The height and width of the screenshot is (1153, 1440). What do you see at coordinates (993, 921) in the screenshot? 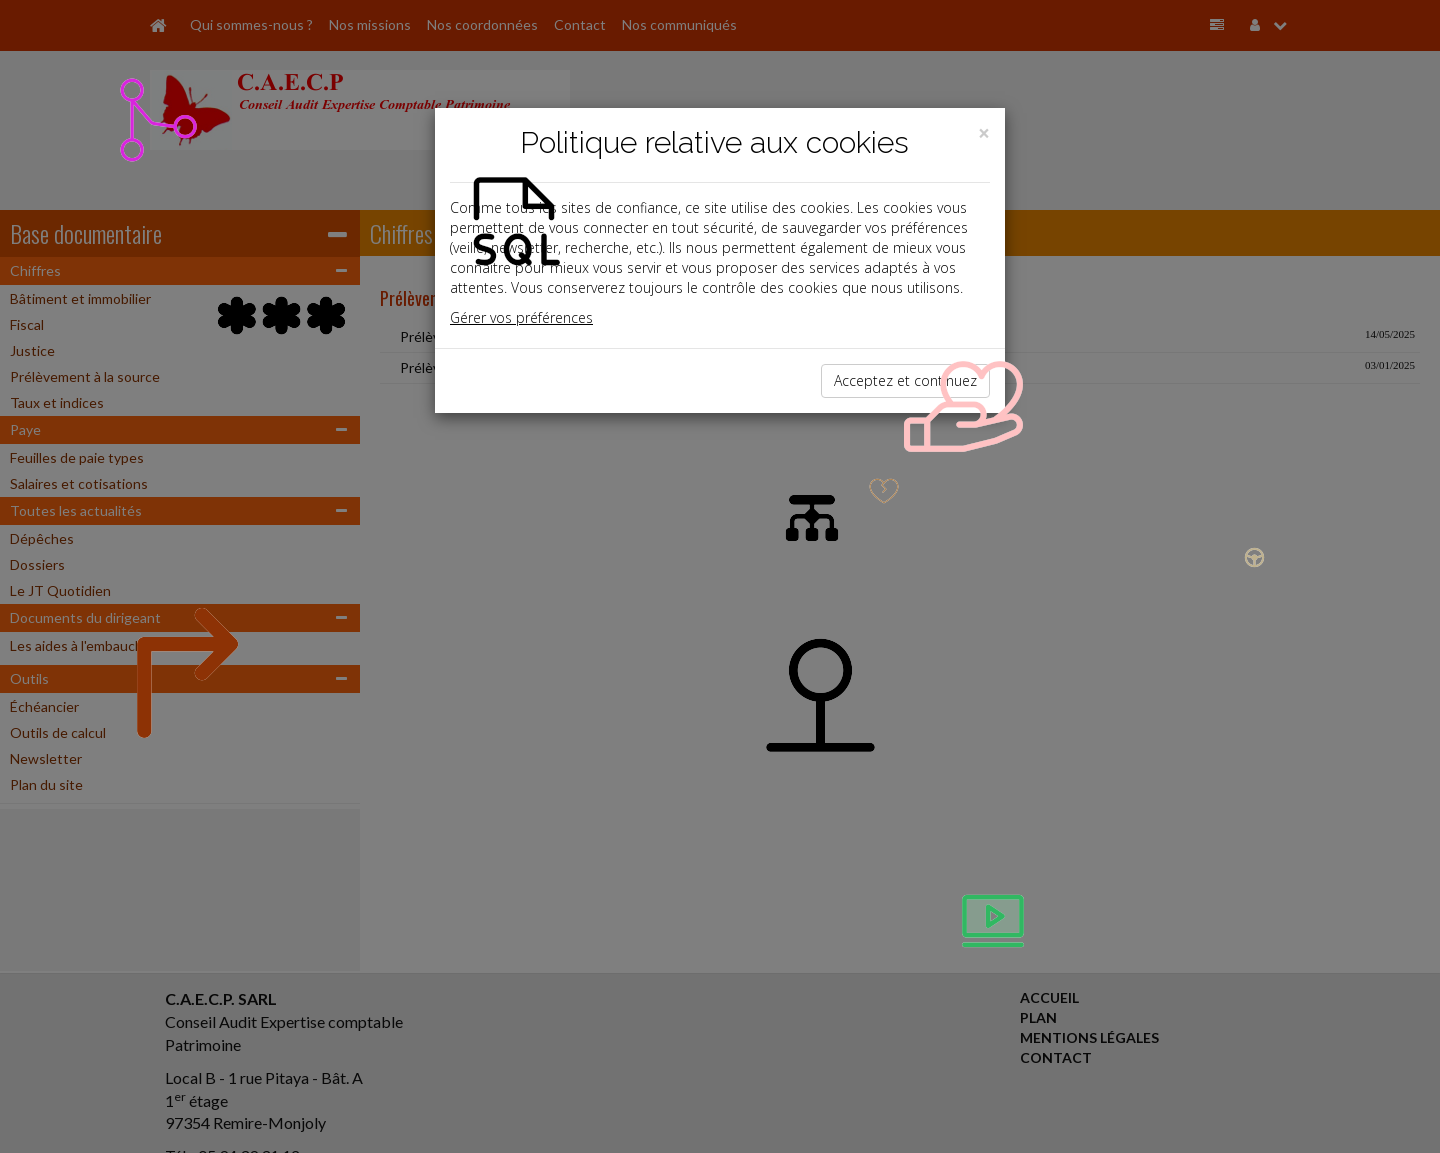
I see `play or watch a video` at bounding box center [993, 921].